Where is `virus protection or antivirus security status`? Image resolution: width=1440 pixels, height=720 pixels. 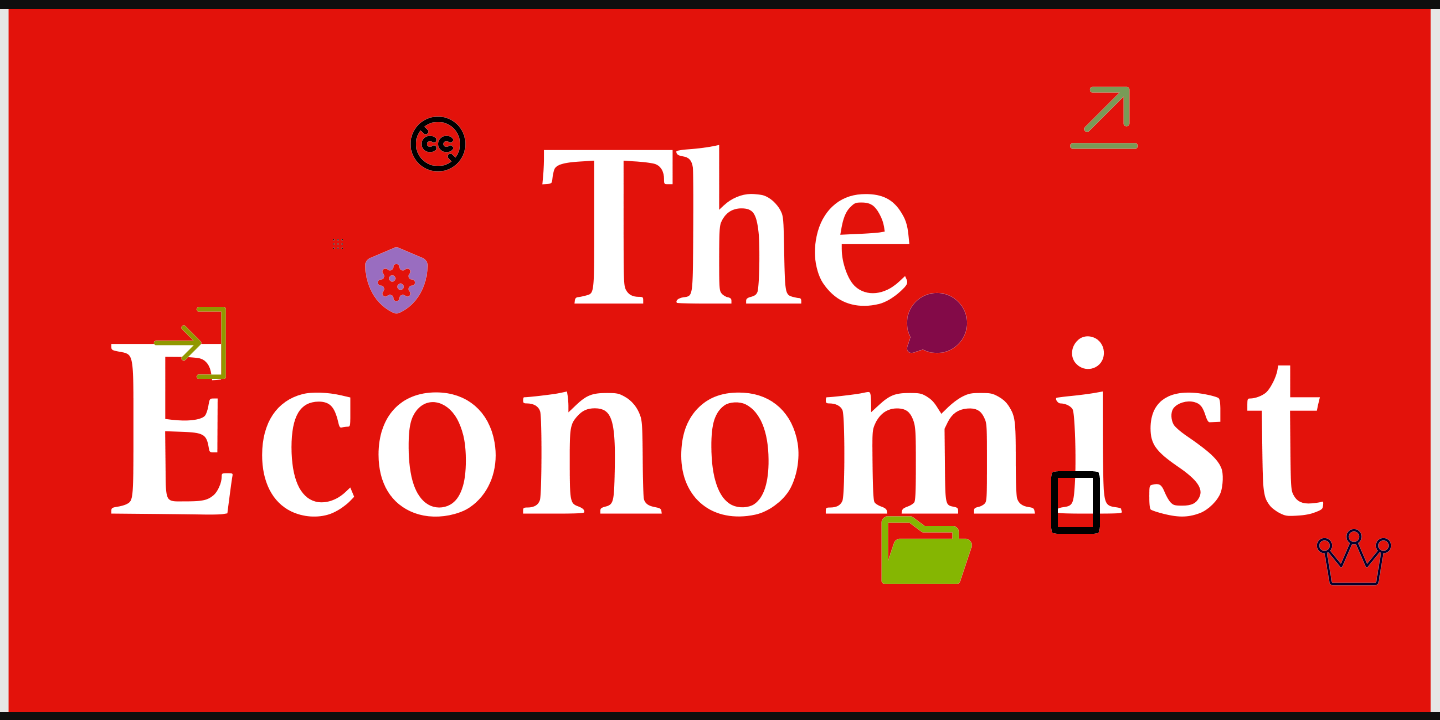 virus protection or antivirus security status is located at coordinates (398, 280).